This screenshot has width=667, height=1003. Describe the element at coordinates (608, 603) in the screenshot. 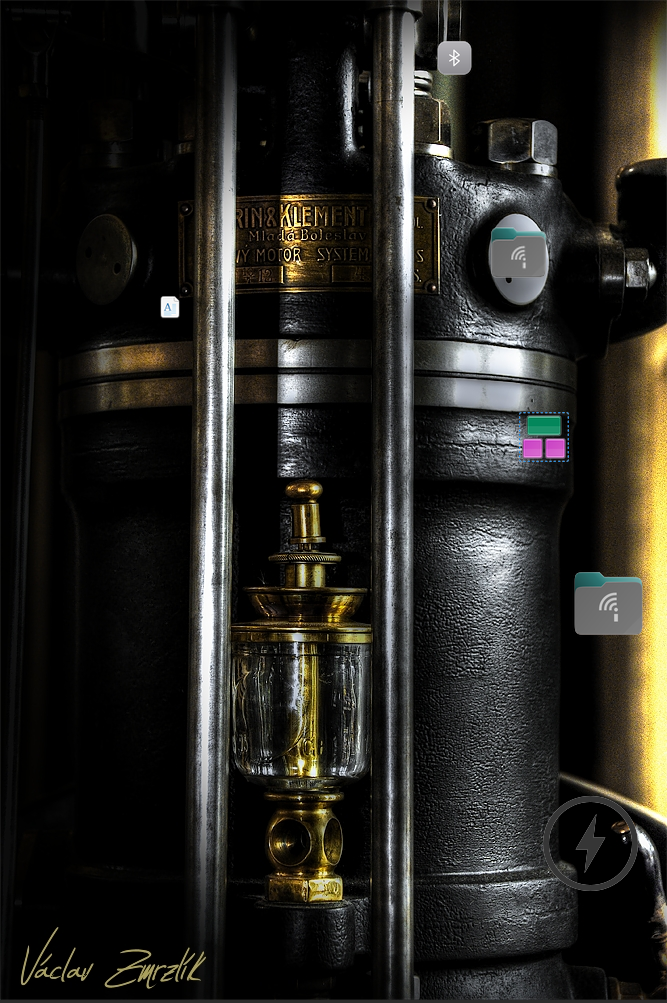

I see `open insync cloud sync folder` at that location.